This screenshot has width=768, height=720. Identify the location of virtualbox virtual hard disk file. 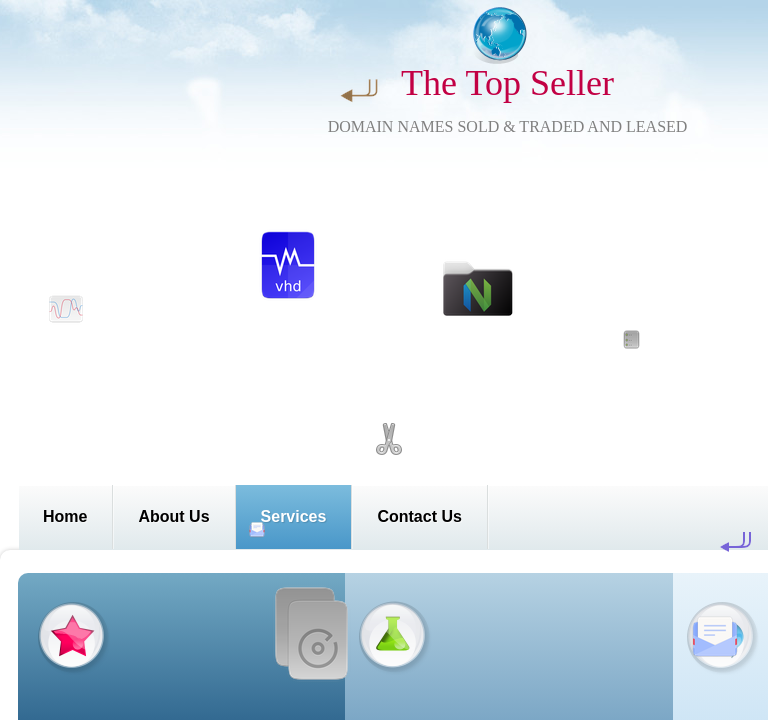
(288, 265).